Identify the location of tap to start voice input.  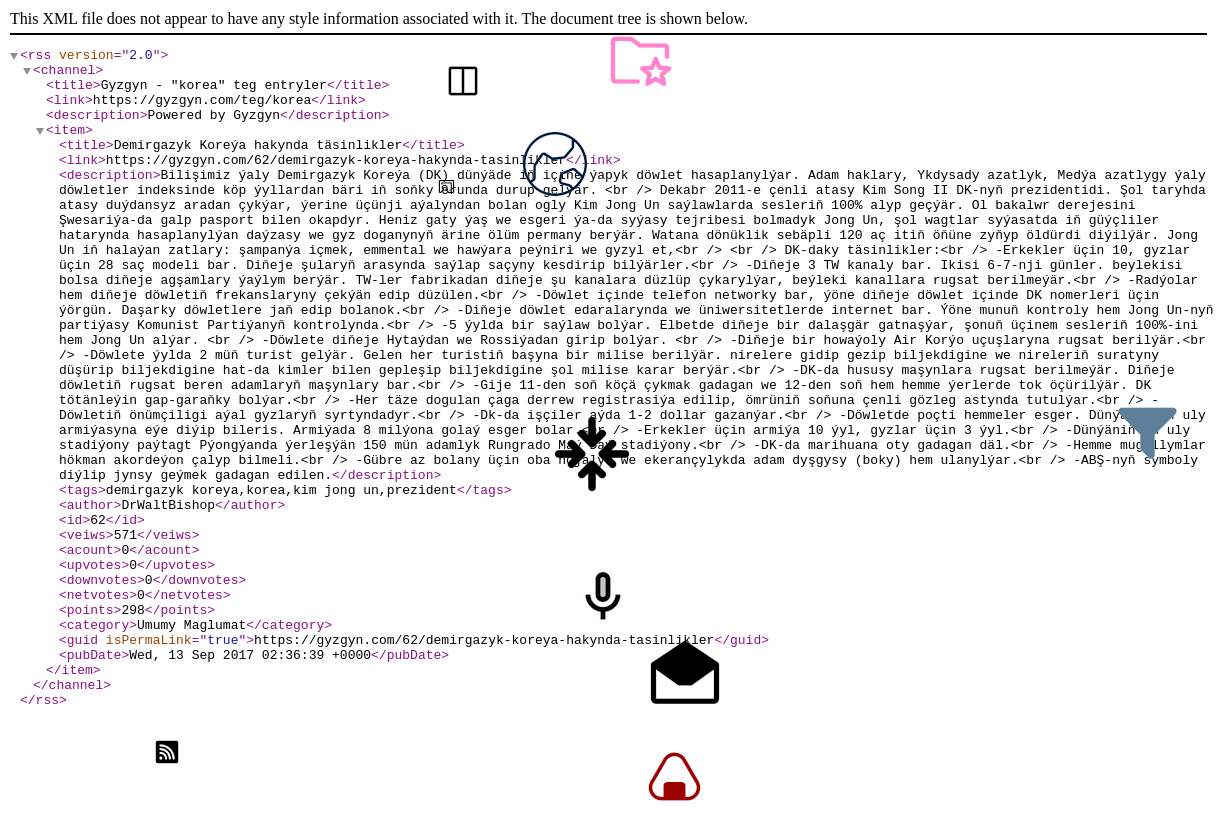
(603, 597).